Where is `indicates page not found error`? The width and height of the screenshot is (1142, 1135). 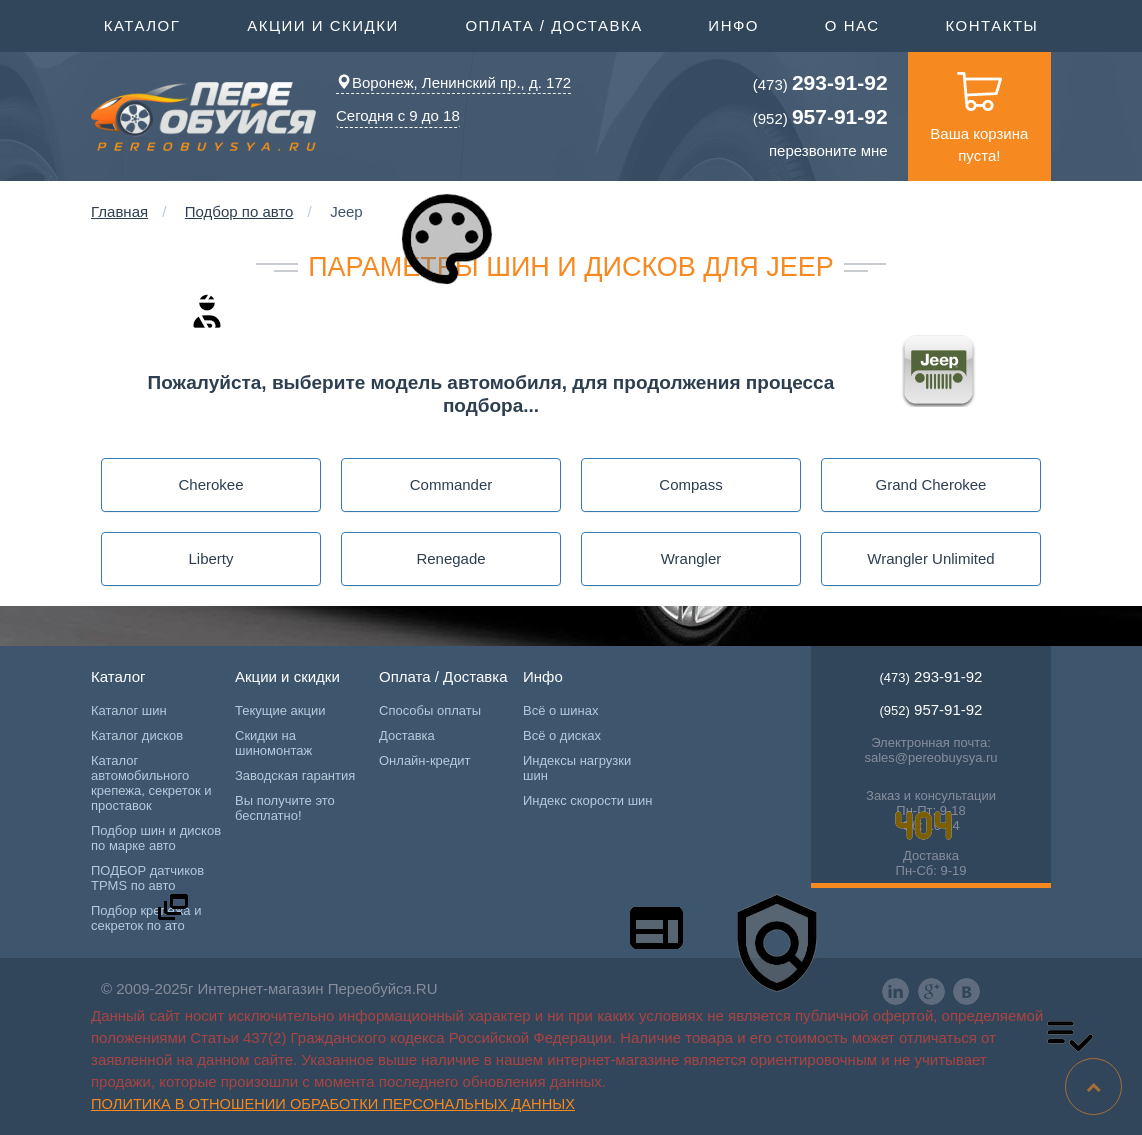 indicates page not found error is located at coordinates (923, 825).